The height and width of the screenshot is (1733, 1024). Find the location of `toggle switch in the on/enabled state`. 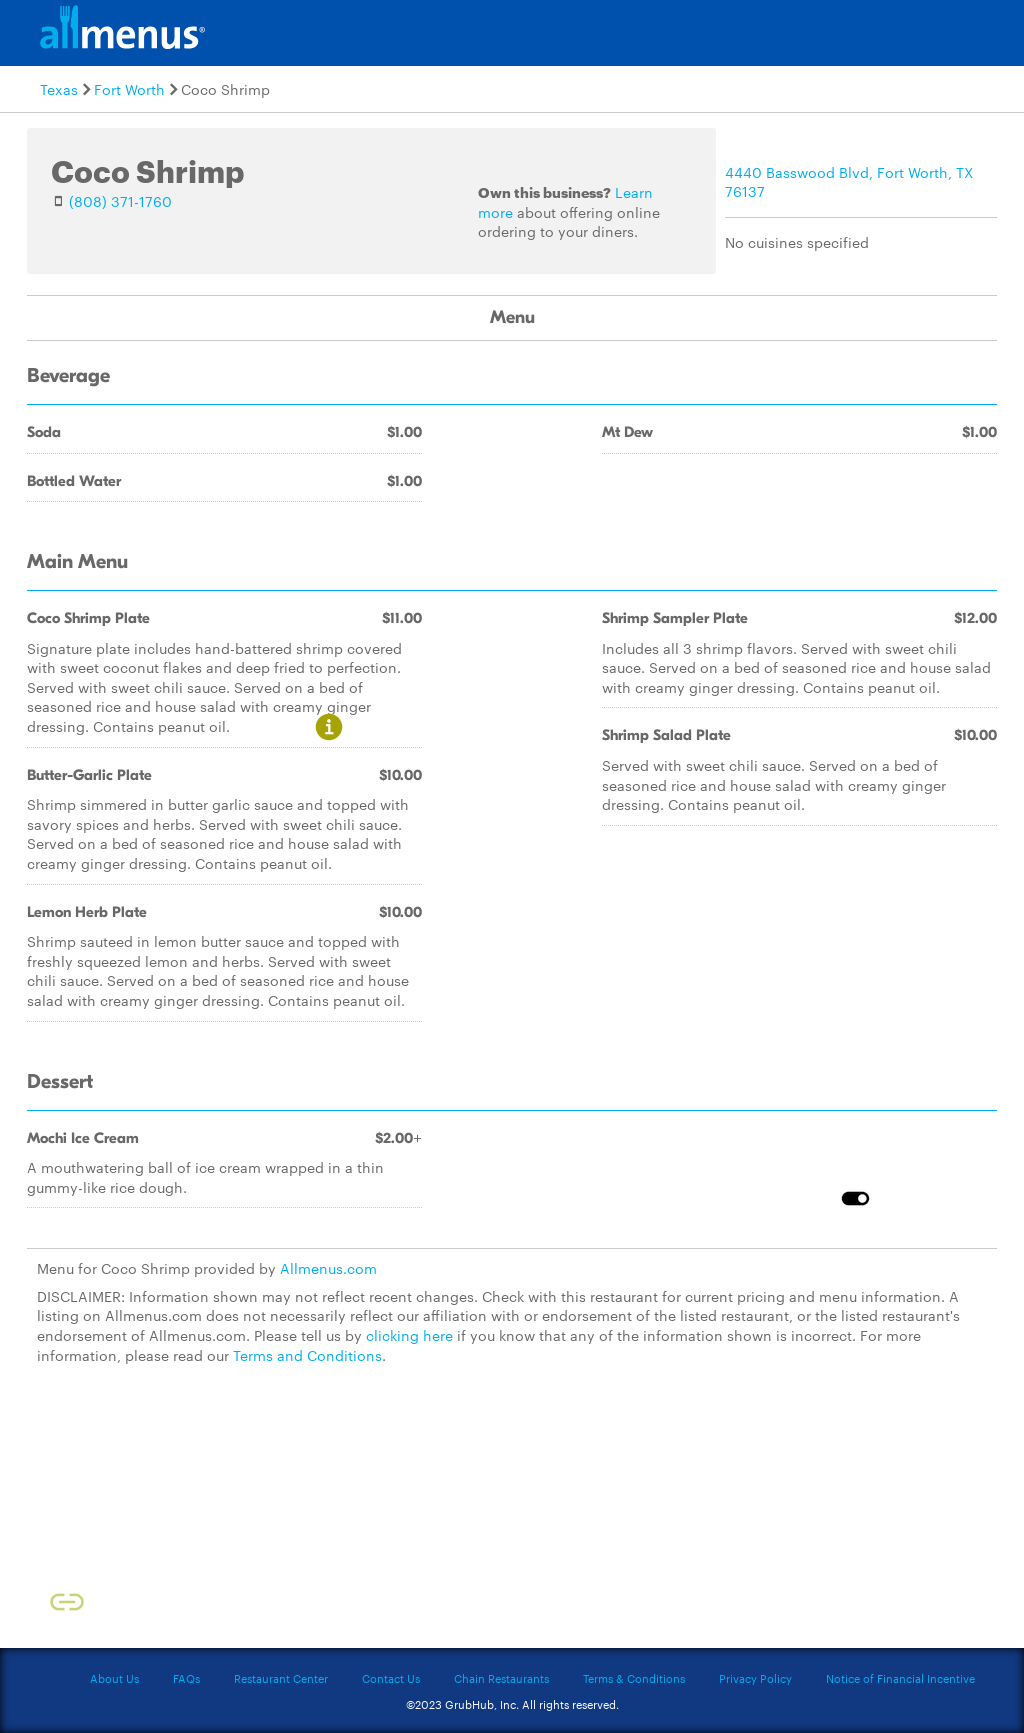

toggle switch in the on/enabled state is located at coordinates (855, 1198).